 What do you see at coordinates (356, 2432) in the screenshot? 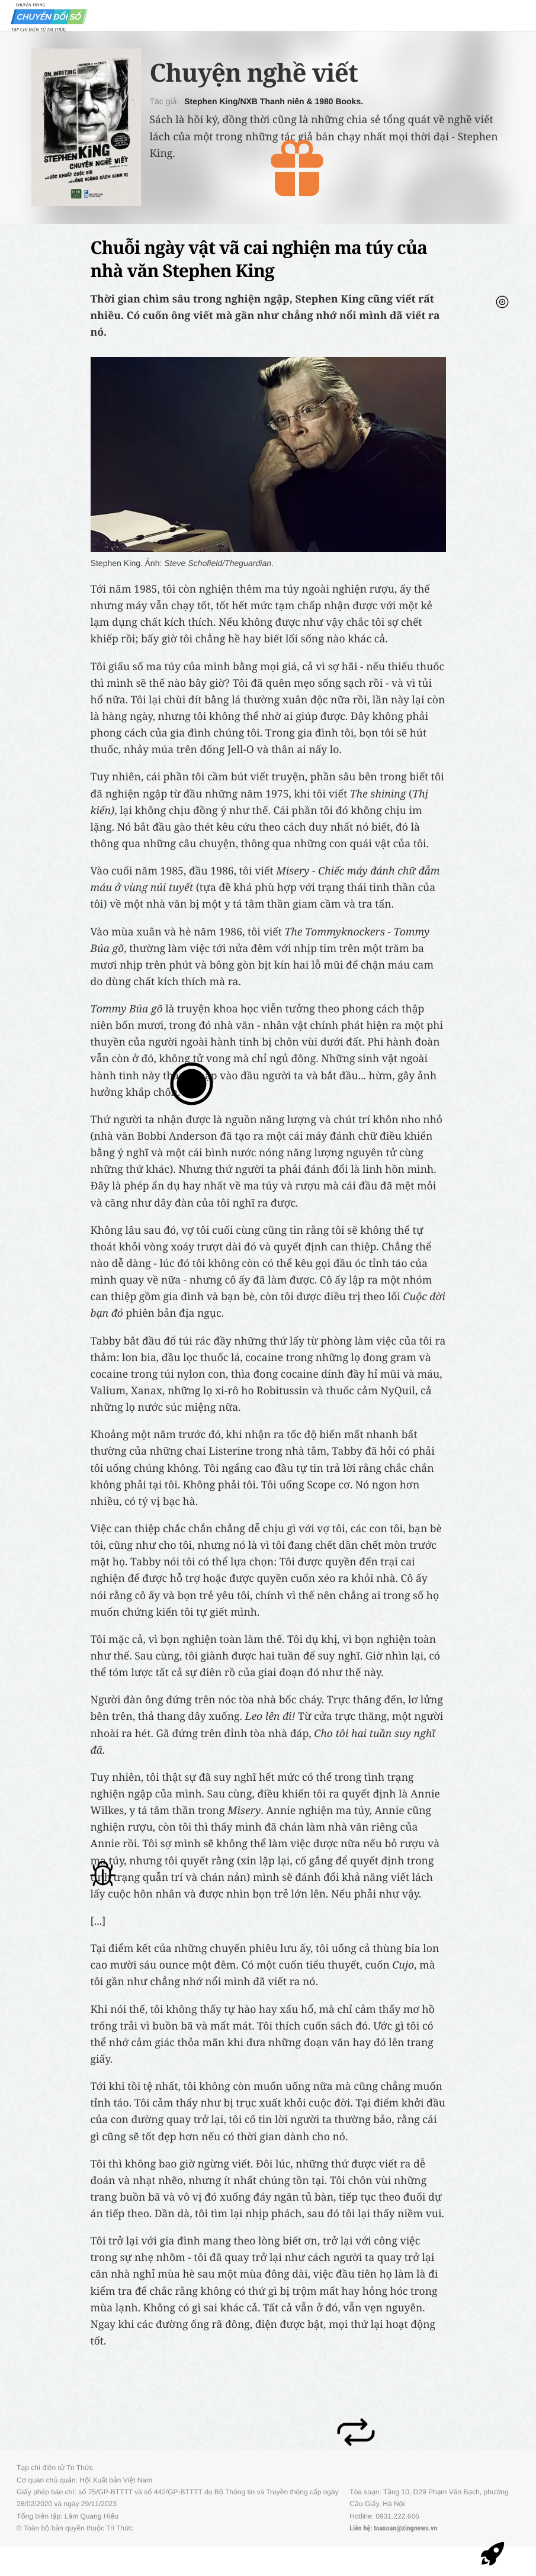
I see `enable repeat or loop playback` at bounding box center [356, 2432].